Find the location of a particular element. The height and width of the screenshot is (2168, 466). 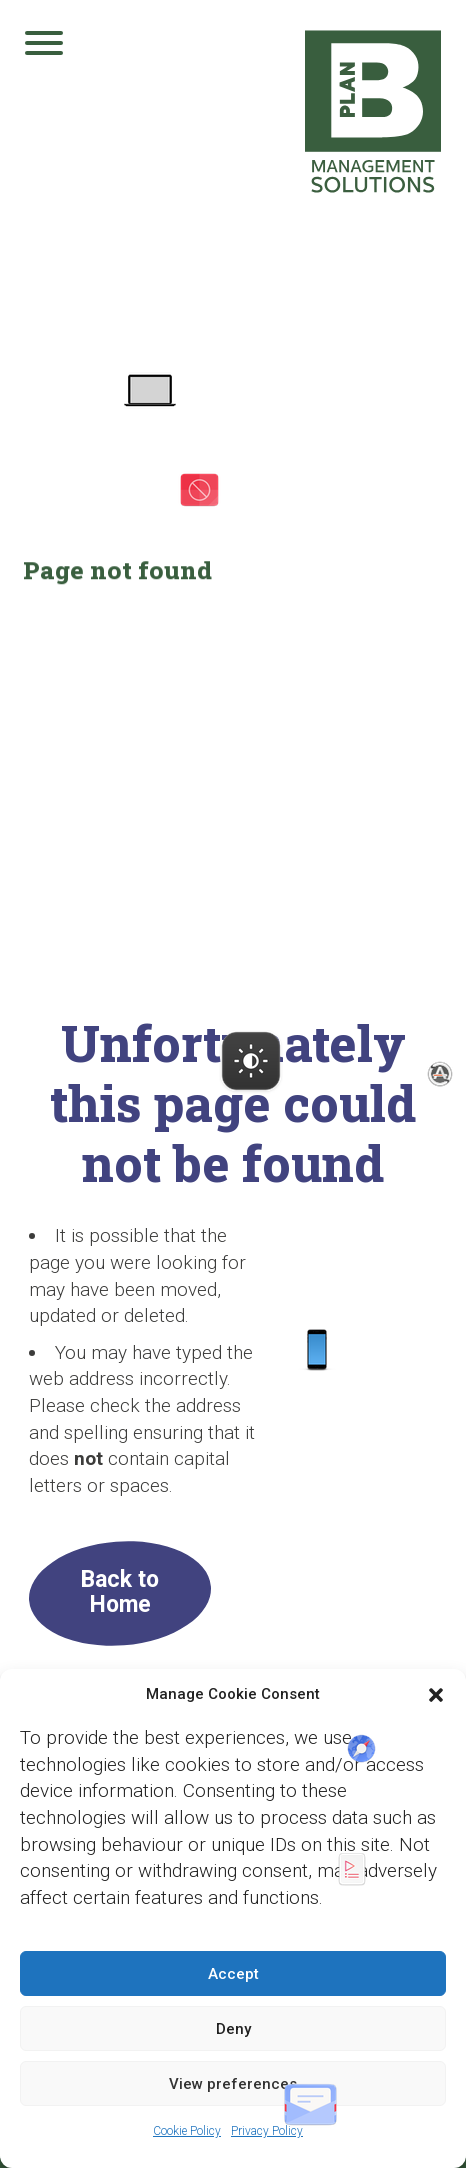

toggle night light or night shift mode is located at coordinates (251, 1062).